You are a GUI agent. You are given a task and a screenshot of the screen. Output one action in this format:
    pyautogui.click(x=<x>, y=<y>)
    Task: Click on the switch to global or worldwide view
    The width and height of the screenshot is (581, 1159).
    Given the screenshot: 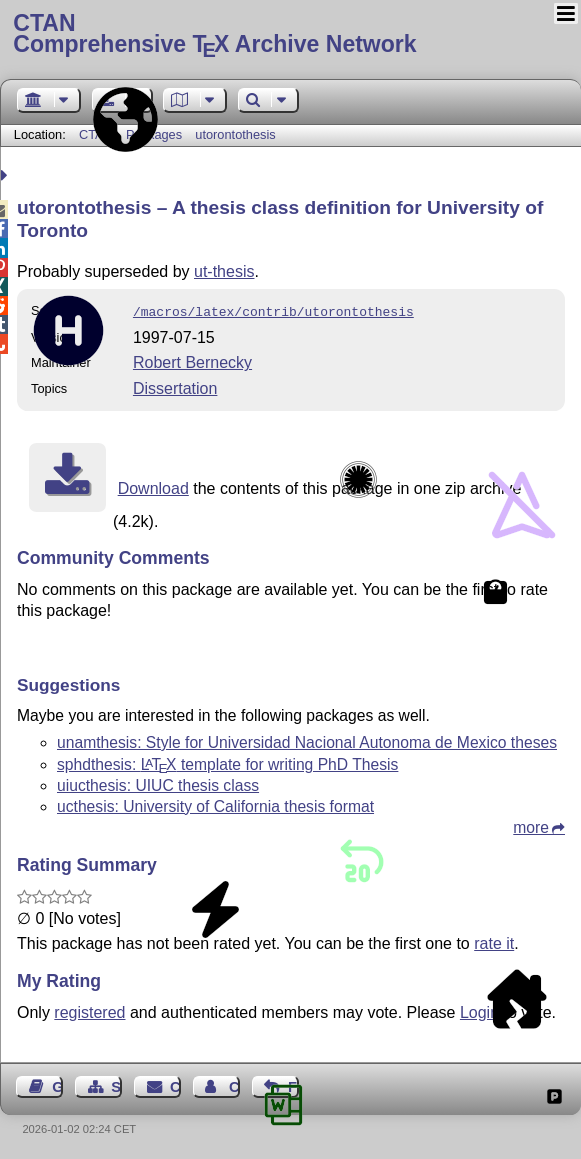 What is the action you would take?
    pyautogui.click(x=125, y=119)
    